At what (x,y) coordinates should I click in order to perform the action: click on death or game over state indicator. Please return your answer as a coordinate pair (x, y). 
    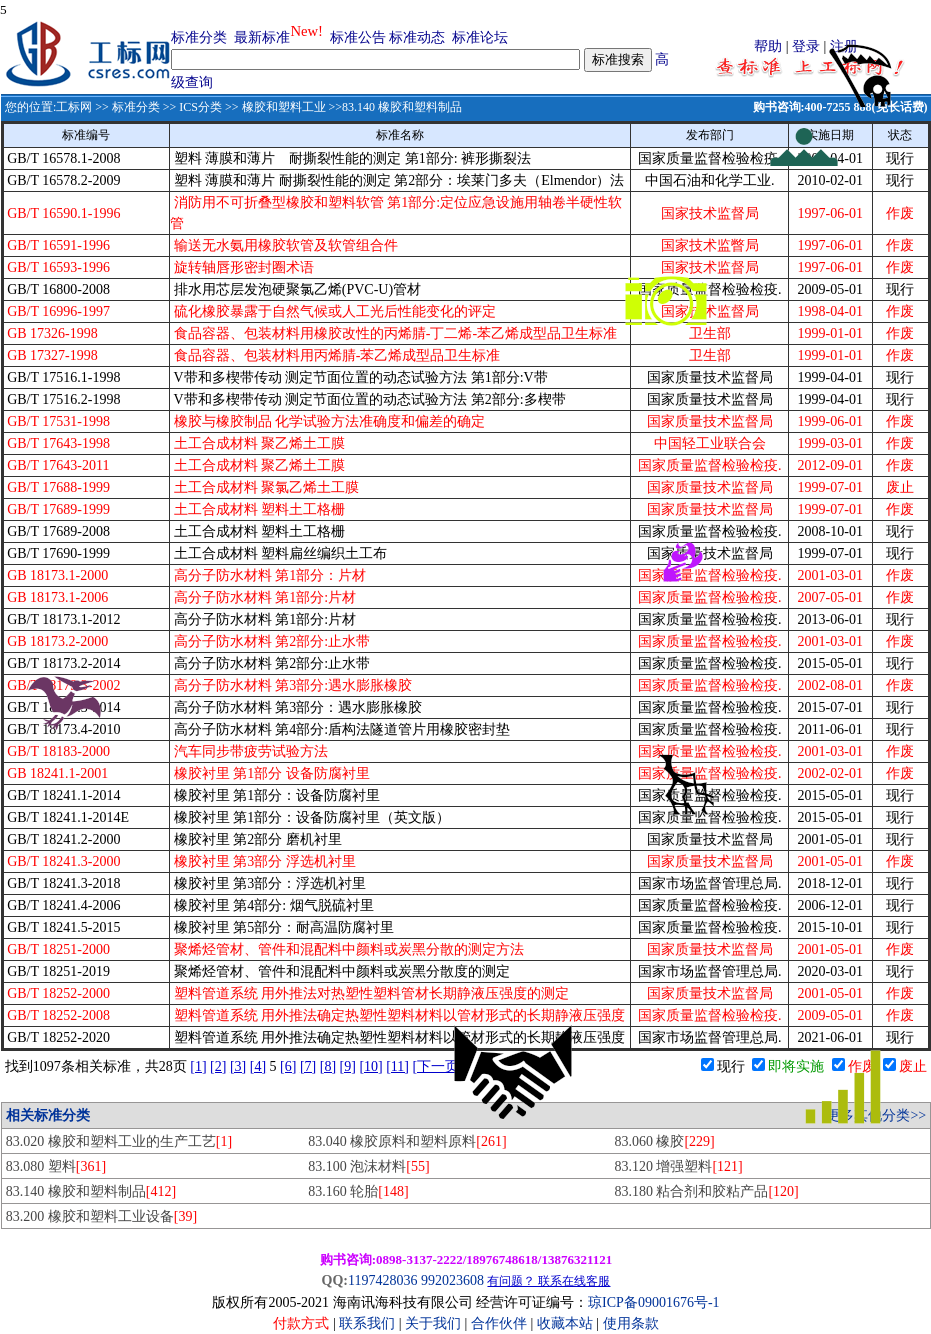
    Looking at the image, I should click on (860, 75).